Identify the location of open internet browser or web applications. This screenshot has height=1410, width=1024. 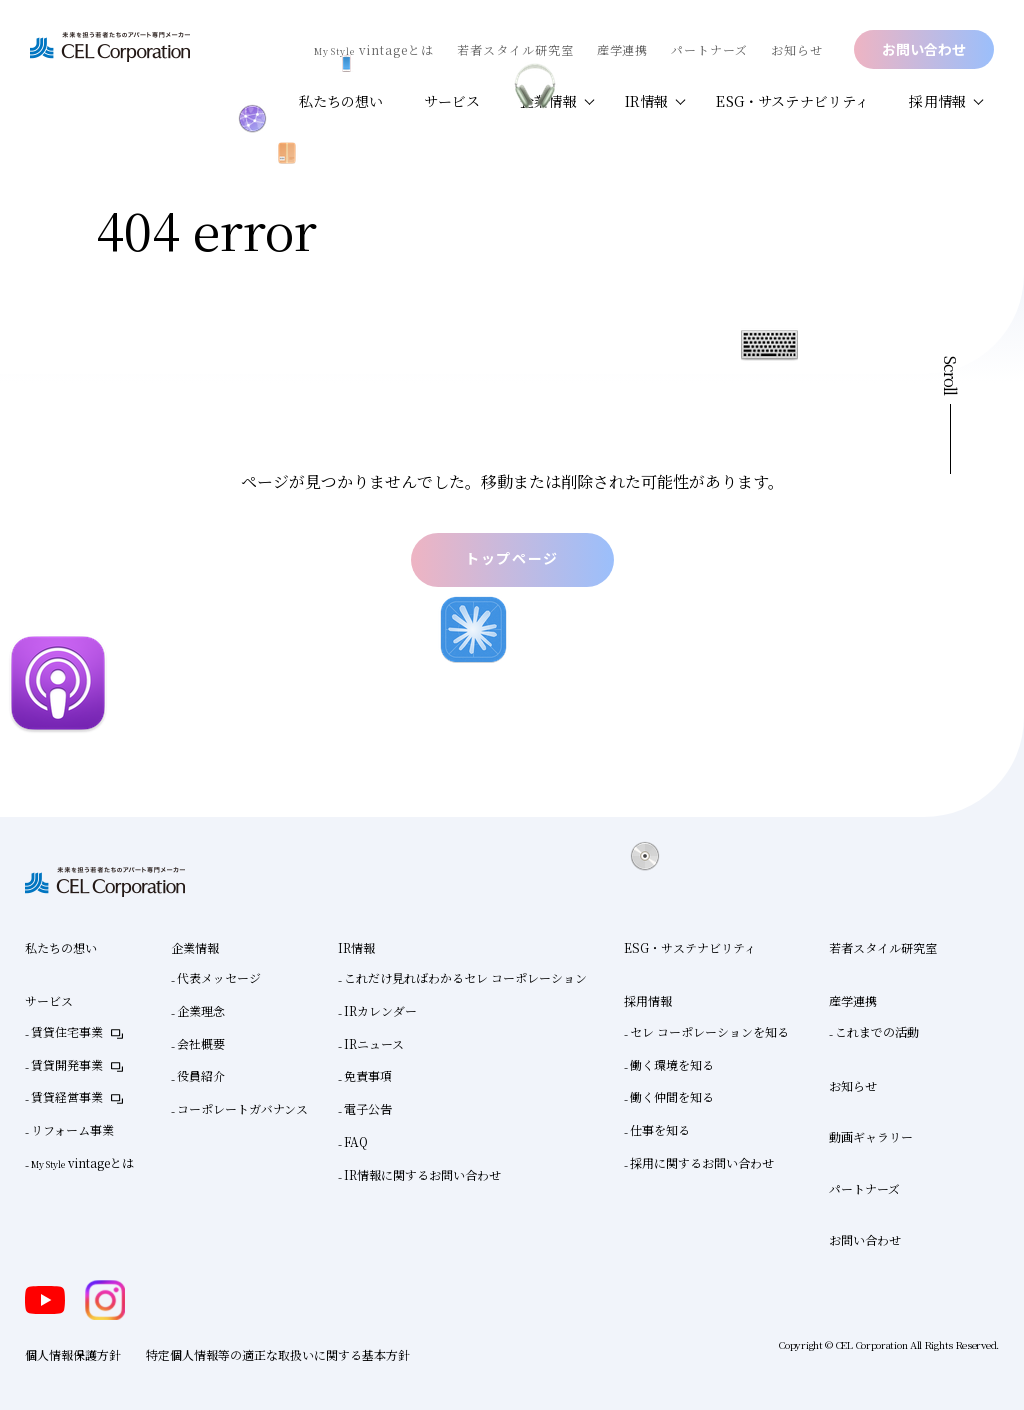
(252, 118).